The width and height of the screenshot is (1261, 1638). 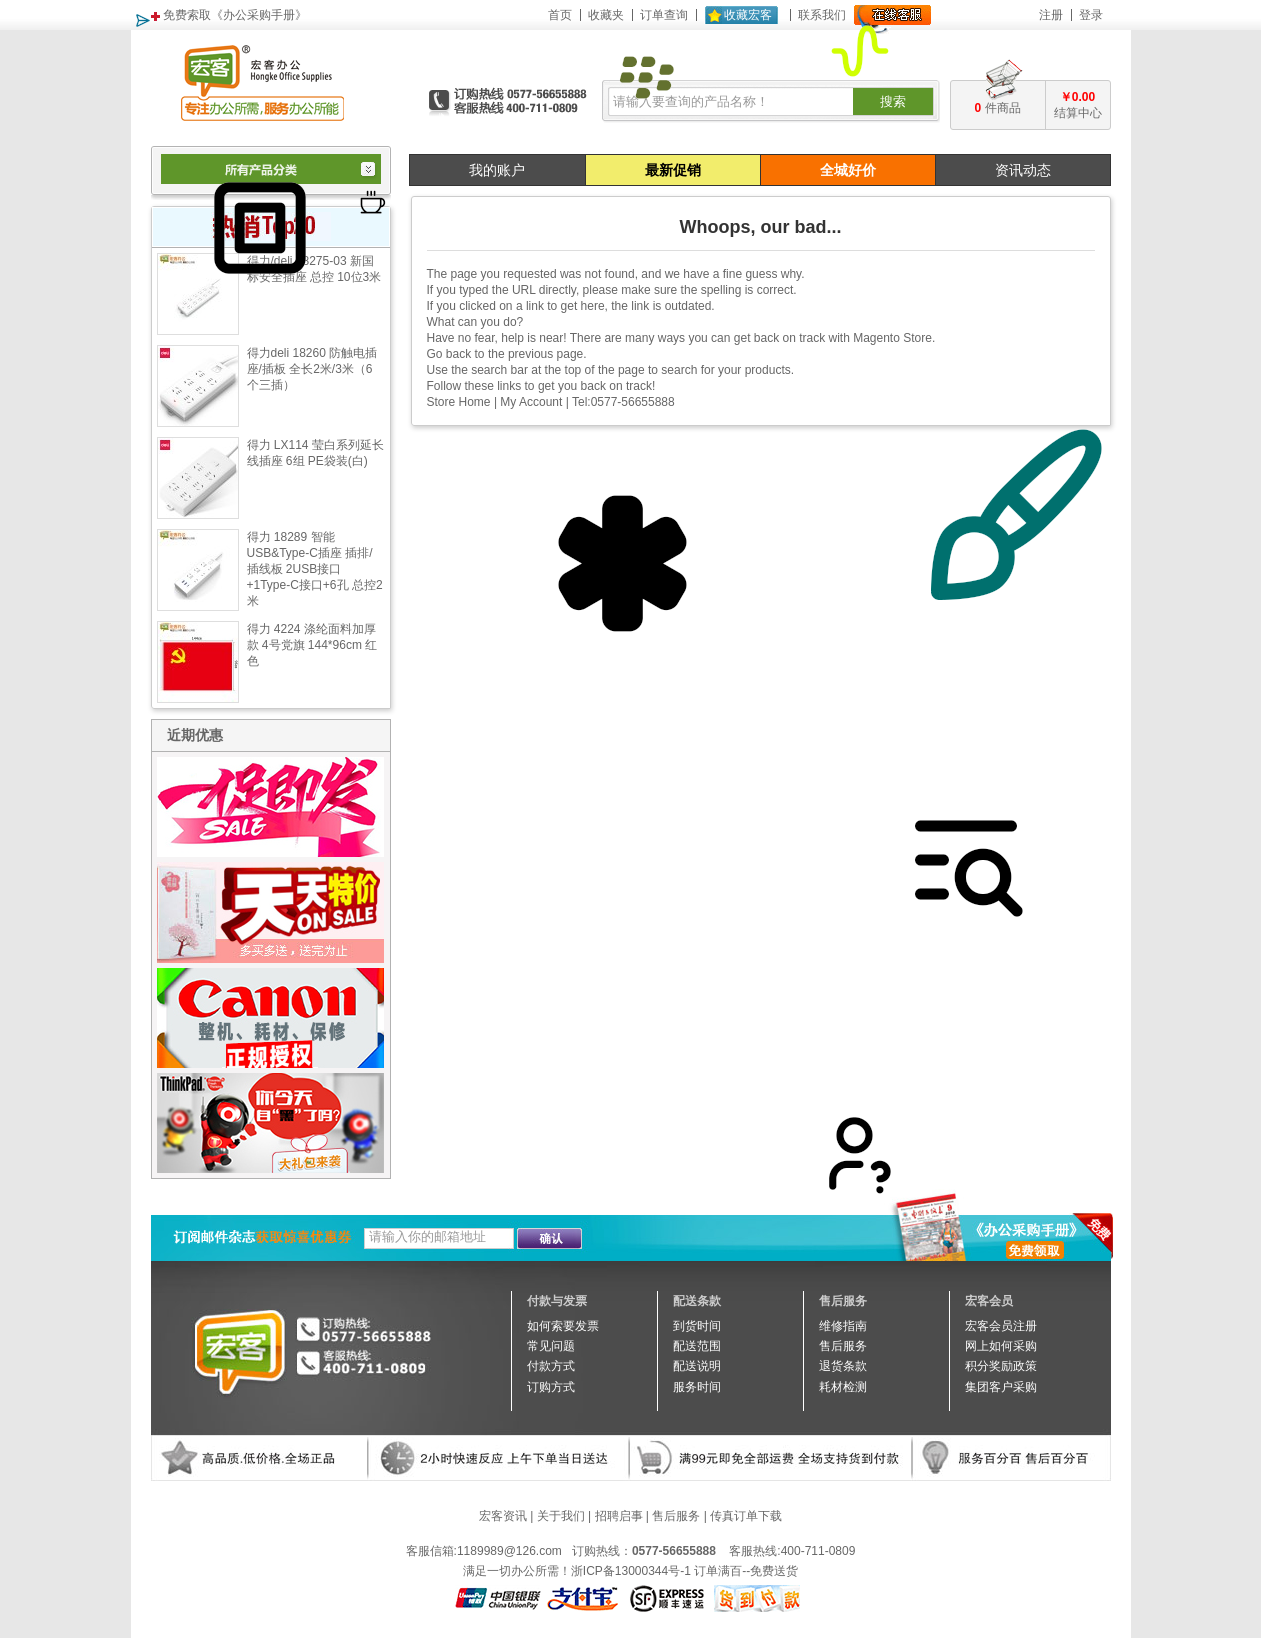 I want to click on BlackBerry brand logo, so click(x=647, y=77).